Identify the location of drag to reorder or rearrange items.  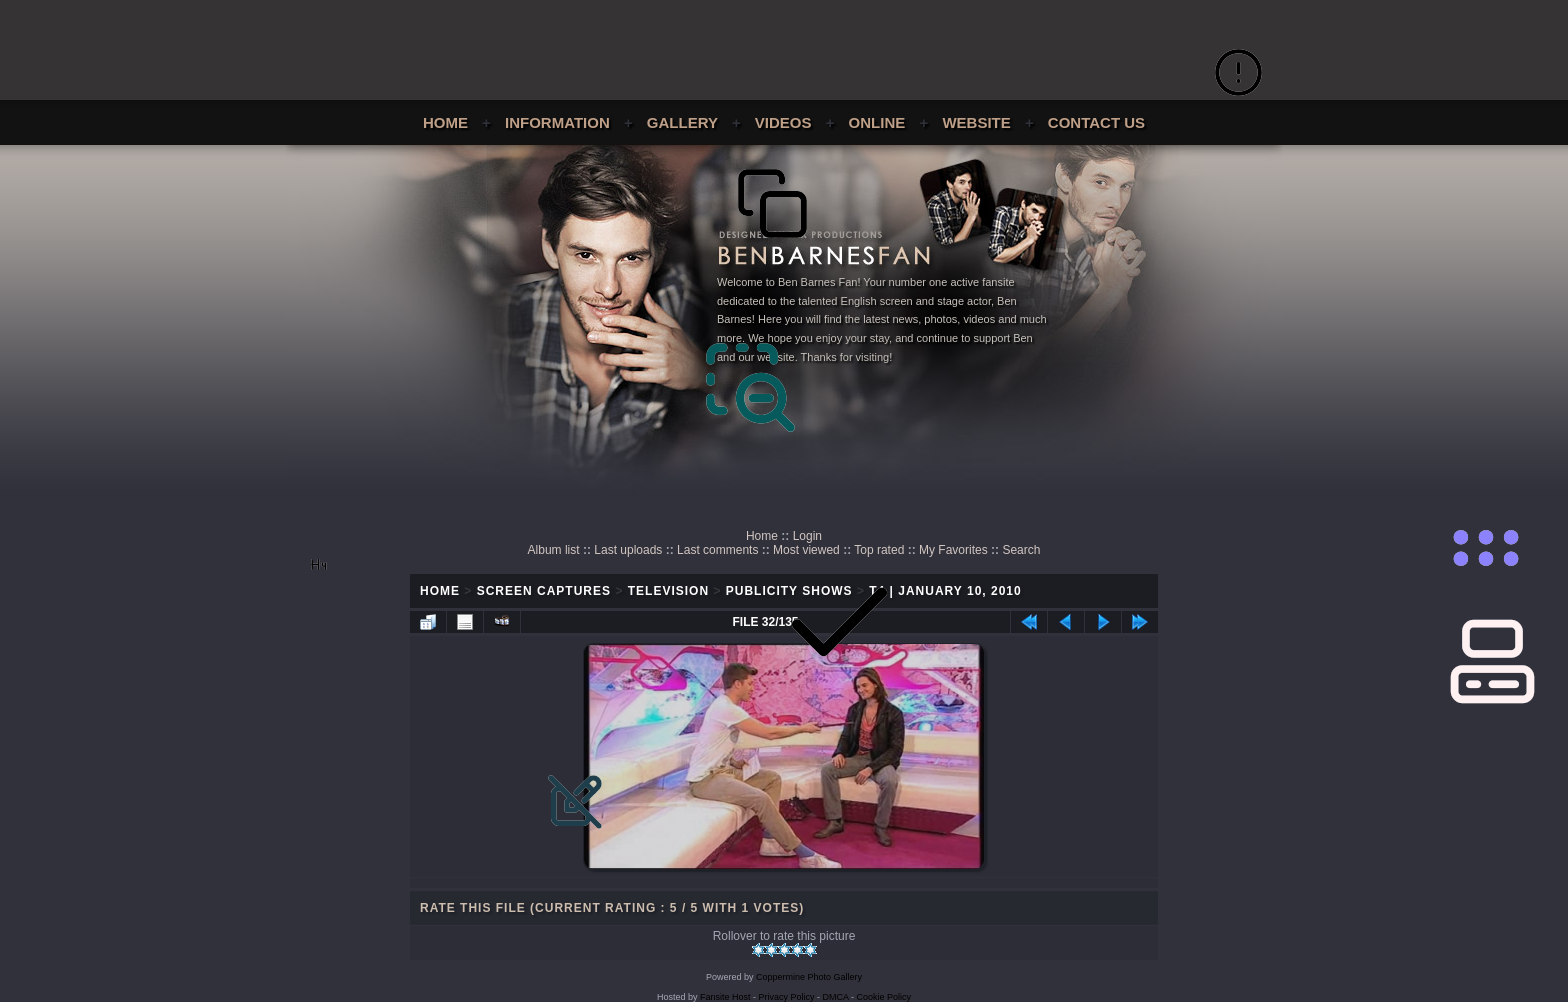
(1486, 548).